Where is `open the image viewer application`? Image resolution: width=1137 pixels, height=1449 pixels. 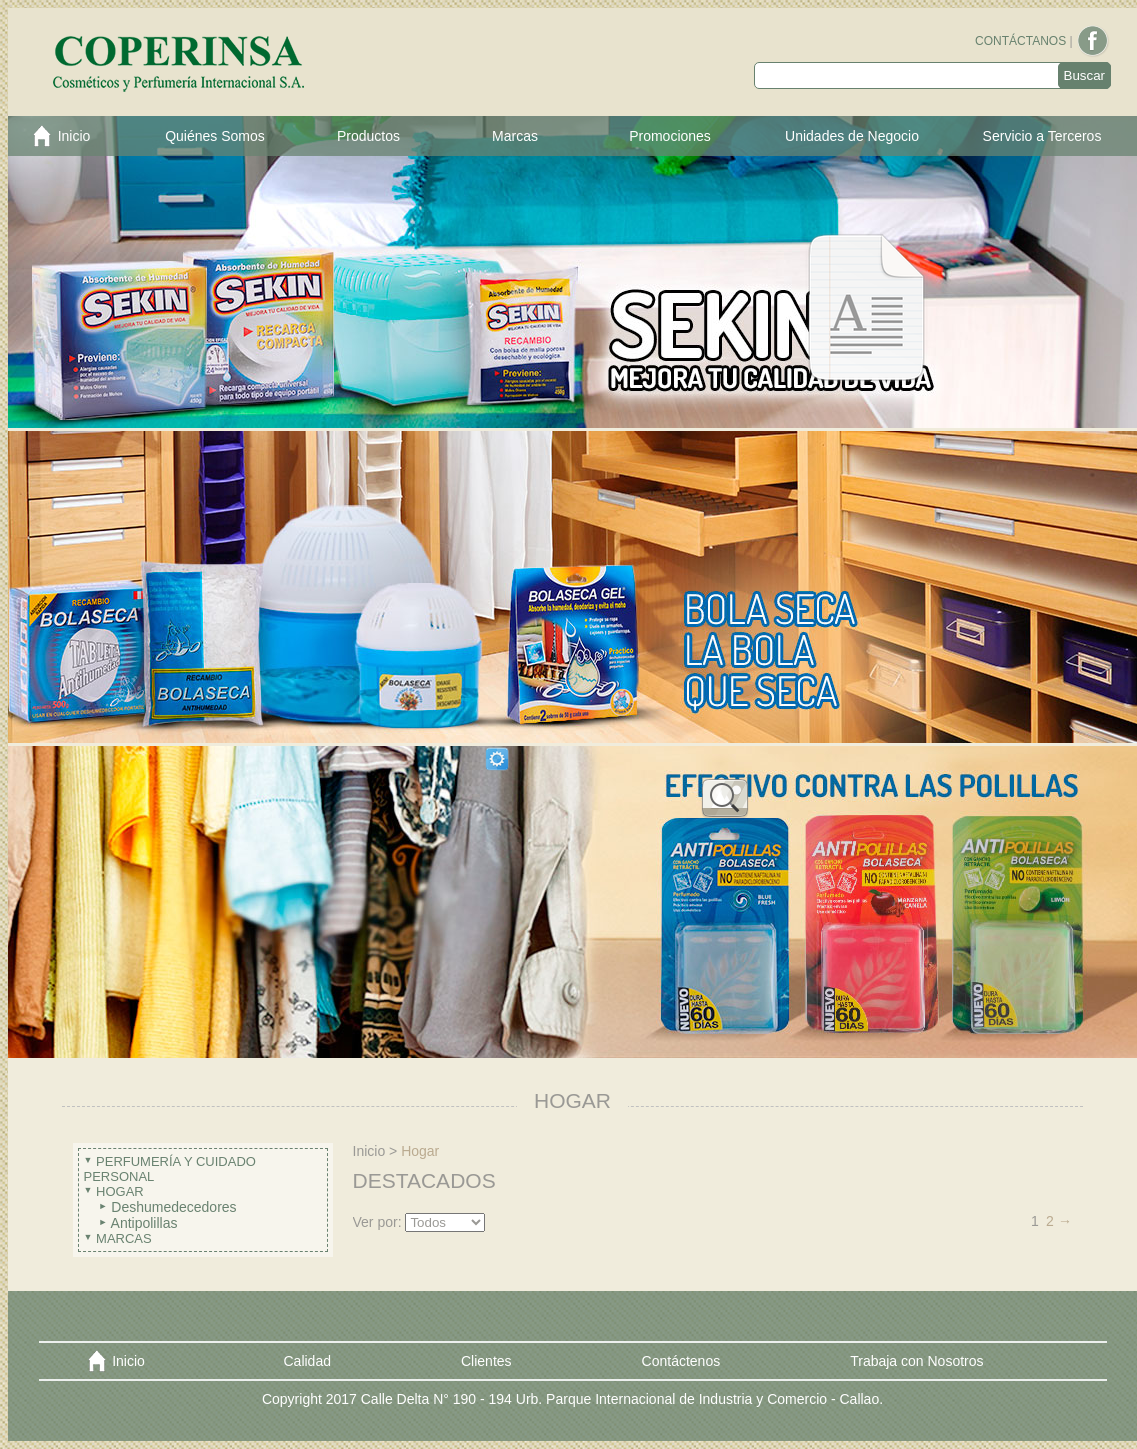 open the image viewer application is located at coordinates (725, 798).